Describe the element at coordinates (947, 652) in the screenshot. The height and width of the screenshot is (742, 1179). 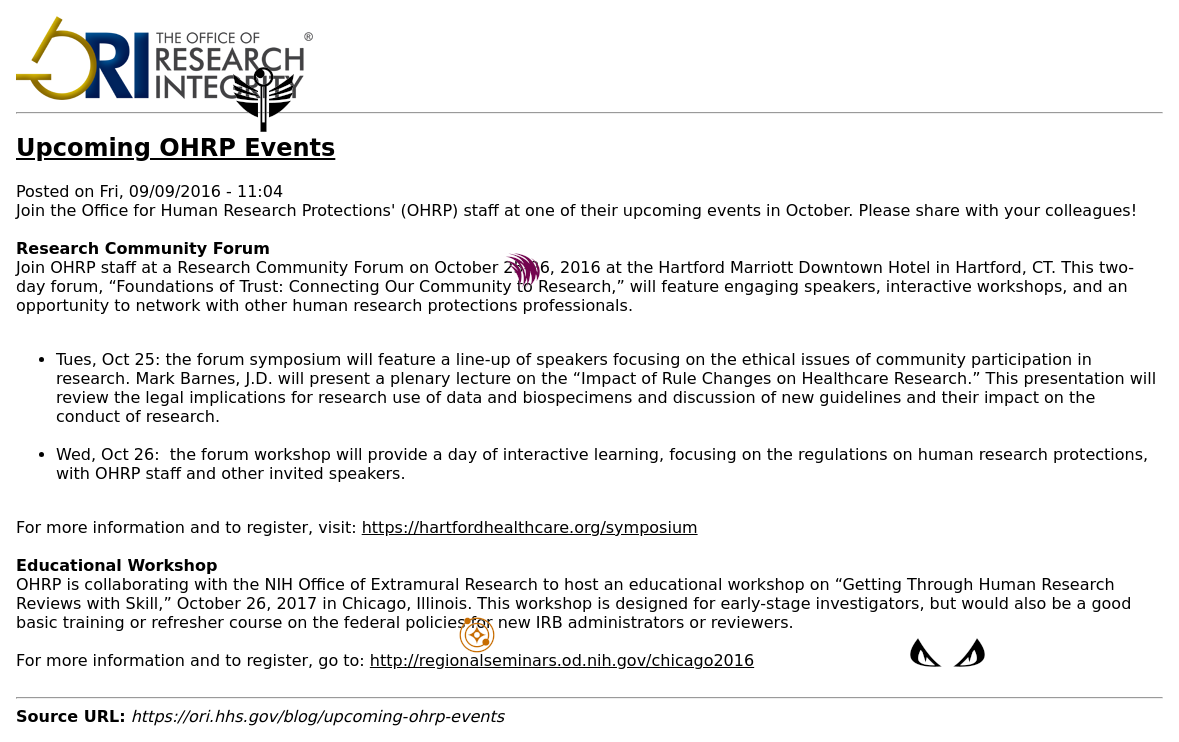
I see `indicates an enemy or hostile character` at that location.